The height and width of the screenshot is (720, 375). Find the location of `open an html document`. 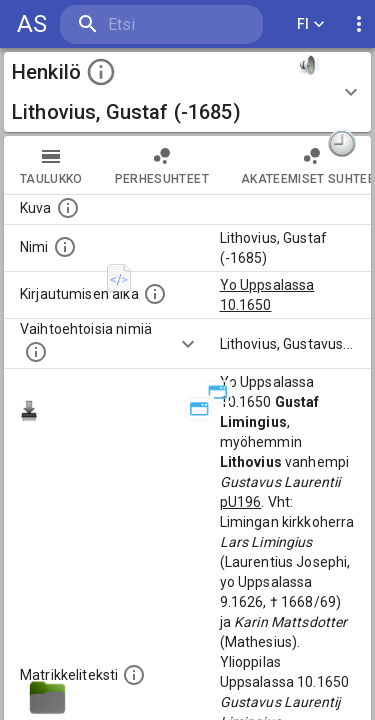

open an html document is located at coordinates (119, 278).